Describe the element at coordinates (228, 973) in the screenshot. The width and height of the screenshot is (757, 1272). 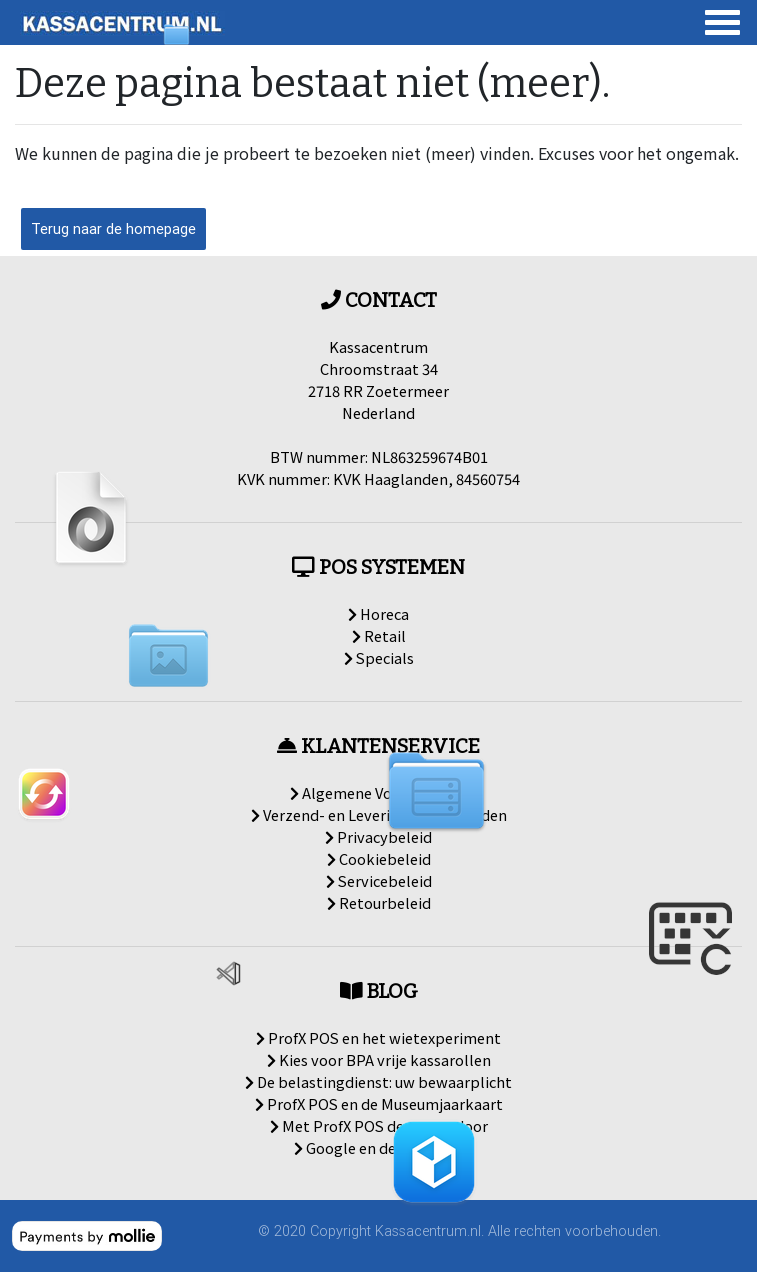
I see `open visual studio code` at that location.